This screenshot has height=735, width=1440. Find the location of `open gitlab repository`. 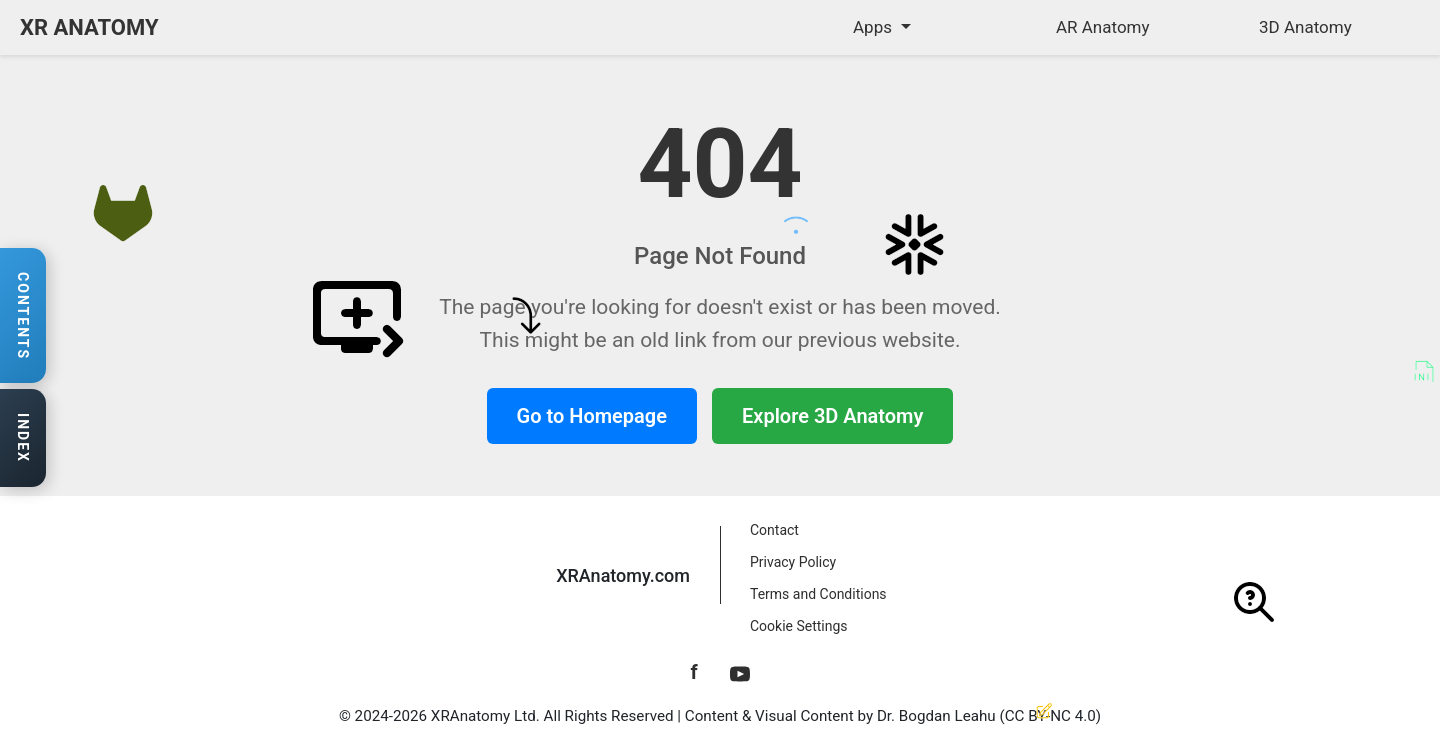

open gitlab repository is located at coordinates (123, 212).